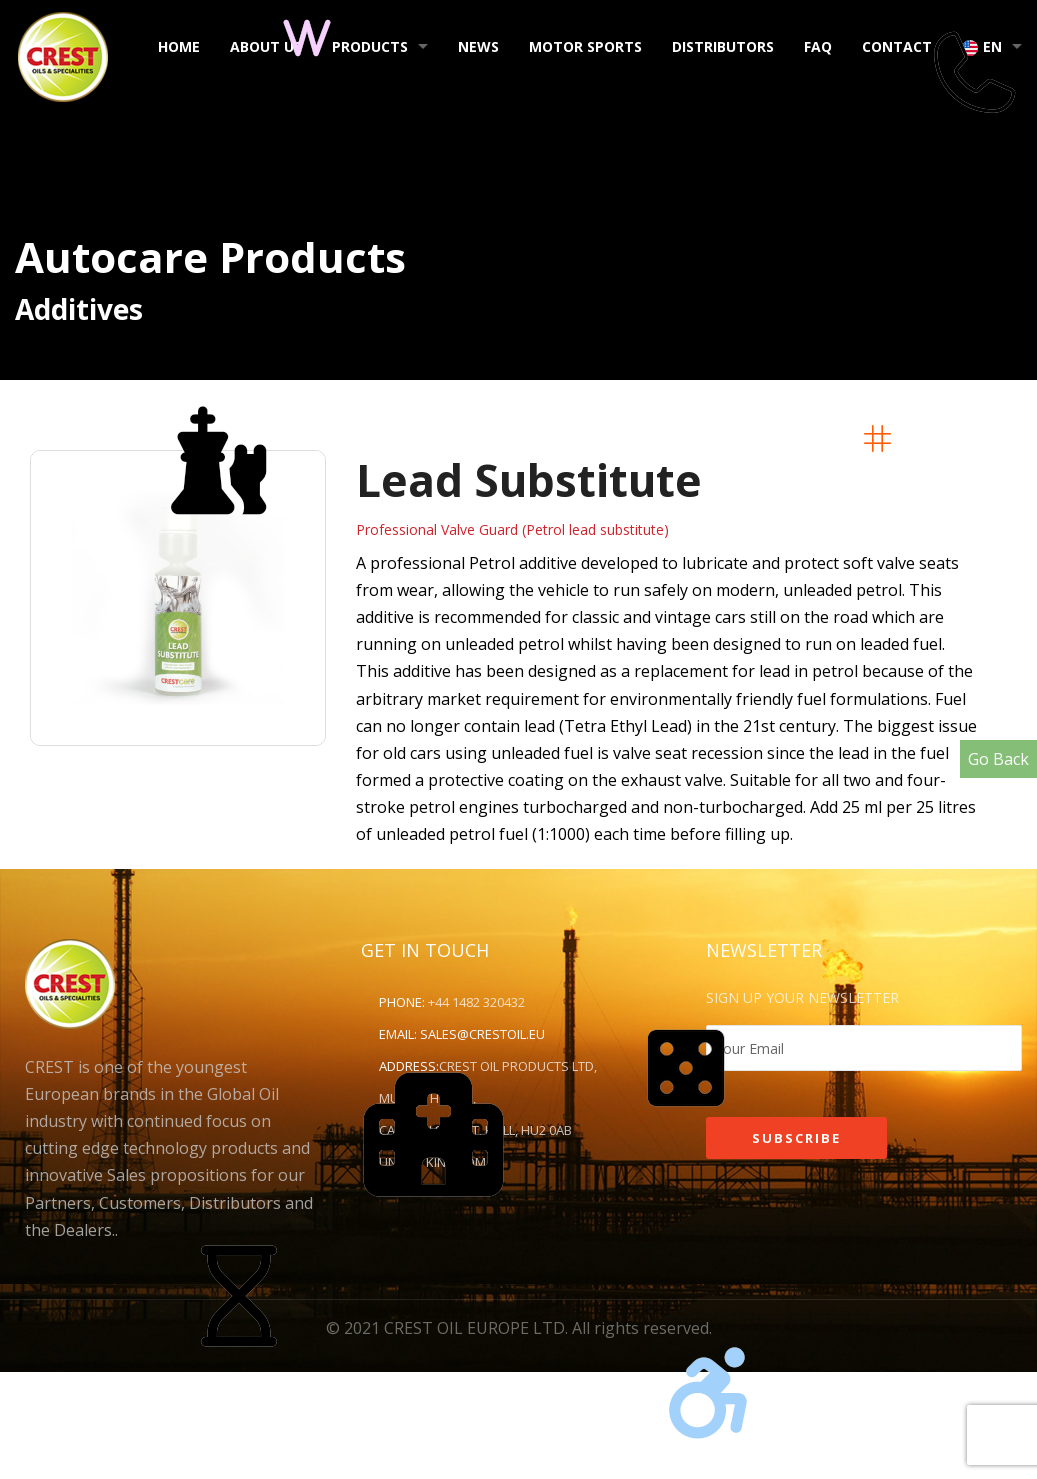 The image size is (1037, 1479). What do you see at coordinates (877, 438) in the screenshot?
I see `view or browse hashtags` at bounding box center [877, 438].